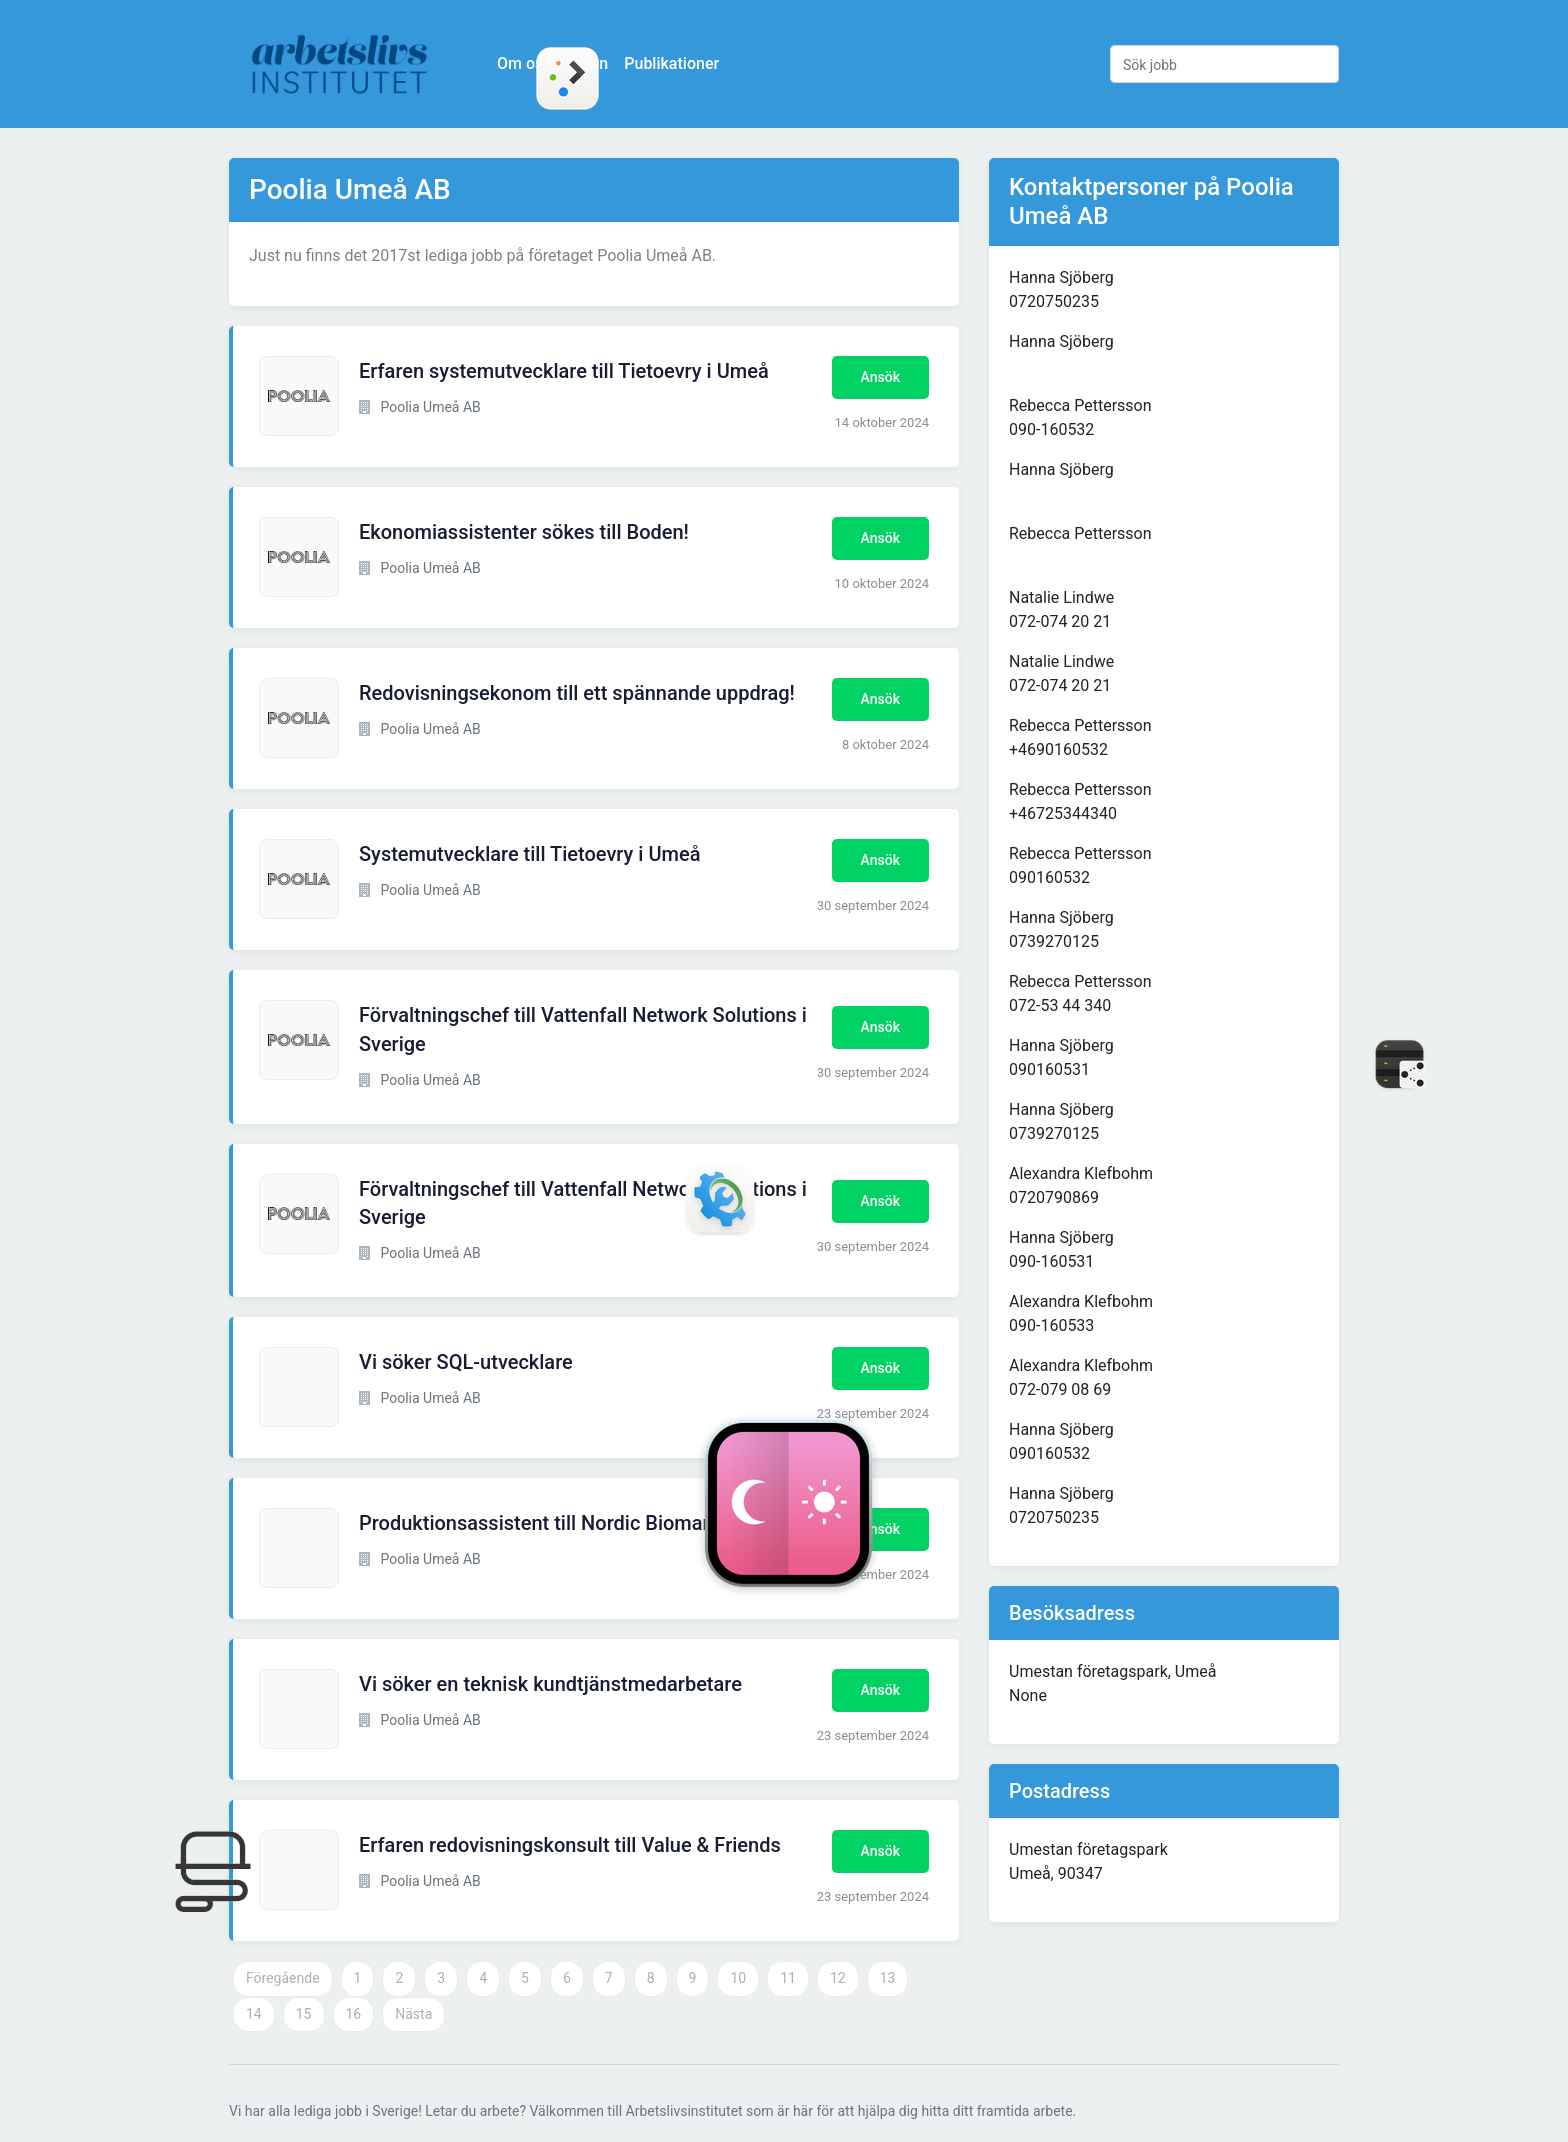 This screenshot has width=1568, height=2142. I want to click on open Steam++ app for managing Steam client, so click(720, 1199).